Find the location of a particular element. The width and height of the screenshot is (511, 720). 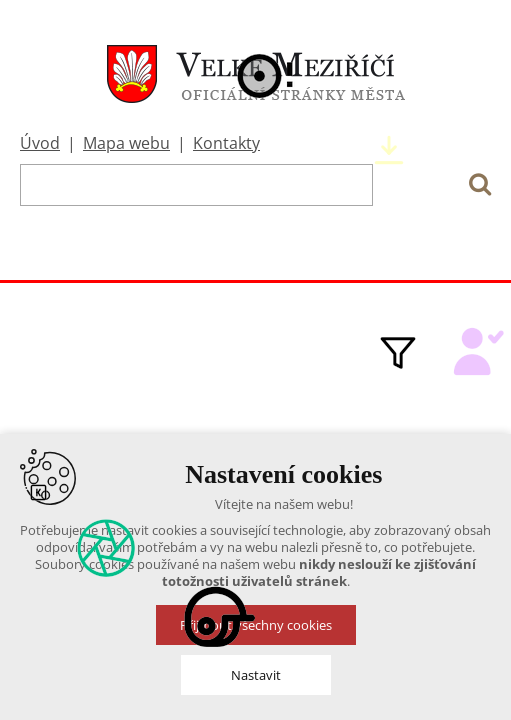

indicates storage disc is full is located at coordinates (265, 76).